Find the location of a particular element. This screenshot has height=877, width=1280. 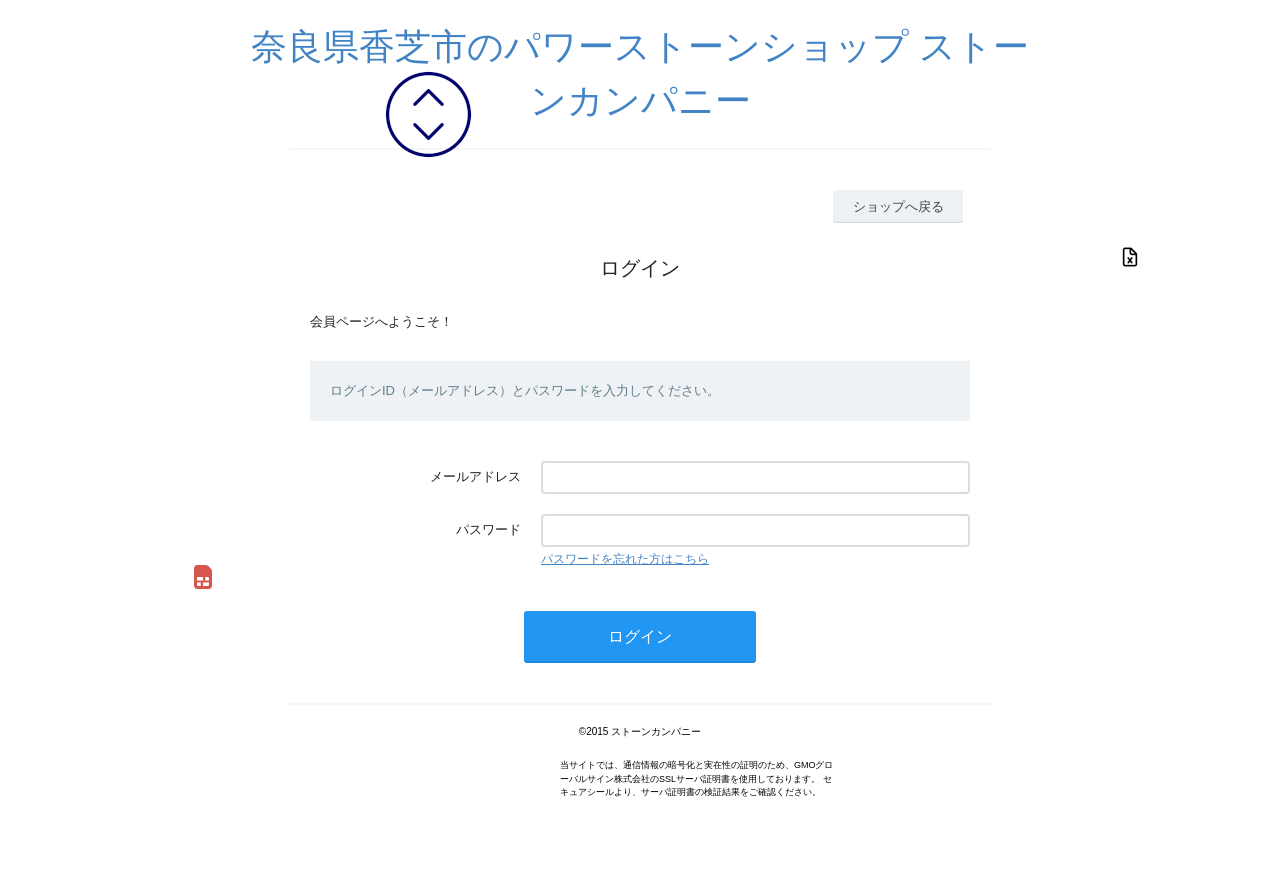

open or view an excel spreadsheet is located at coordinates (1130, 257).